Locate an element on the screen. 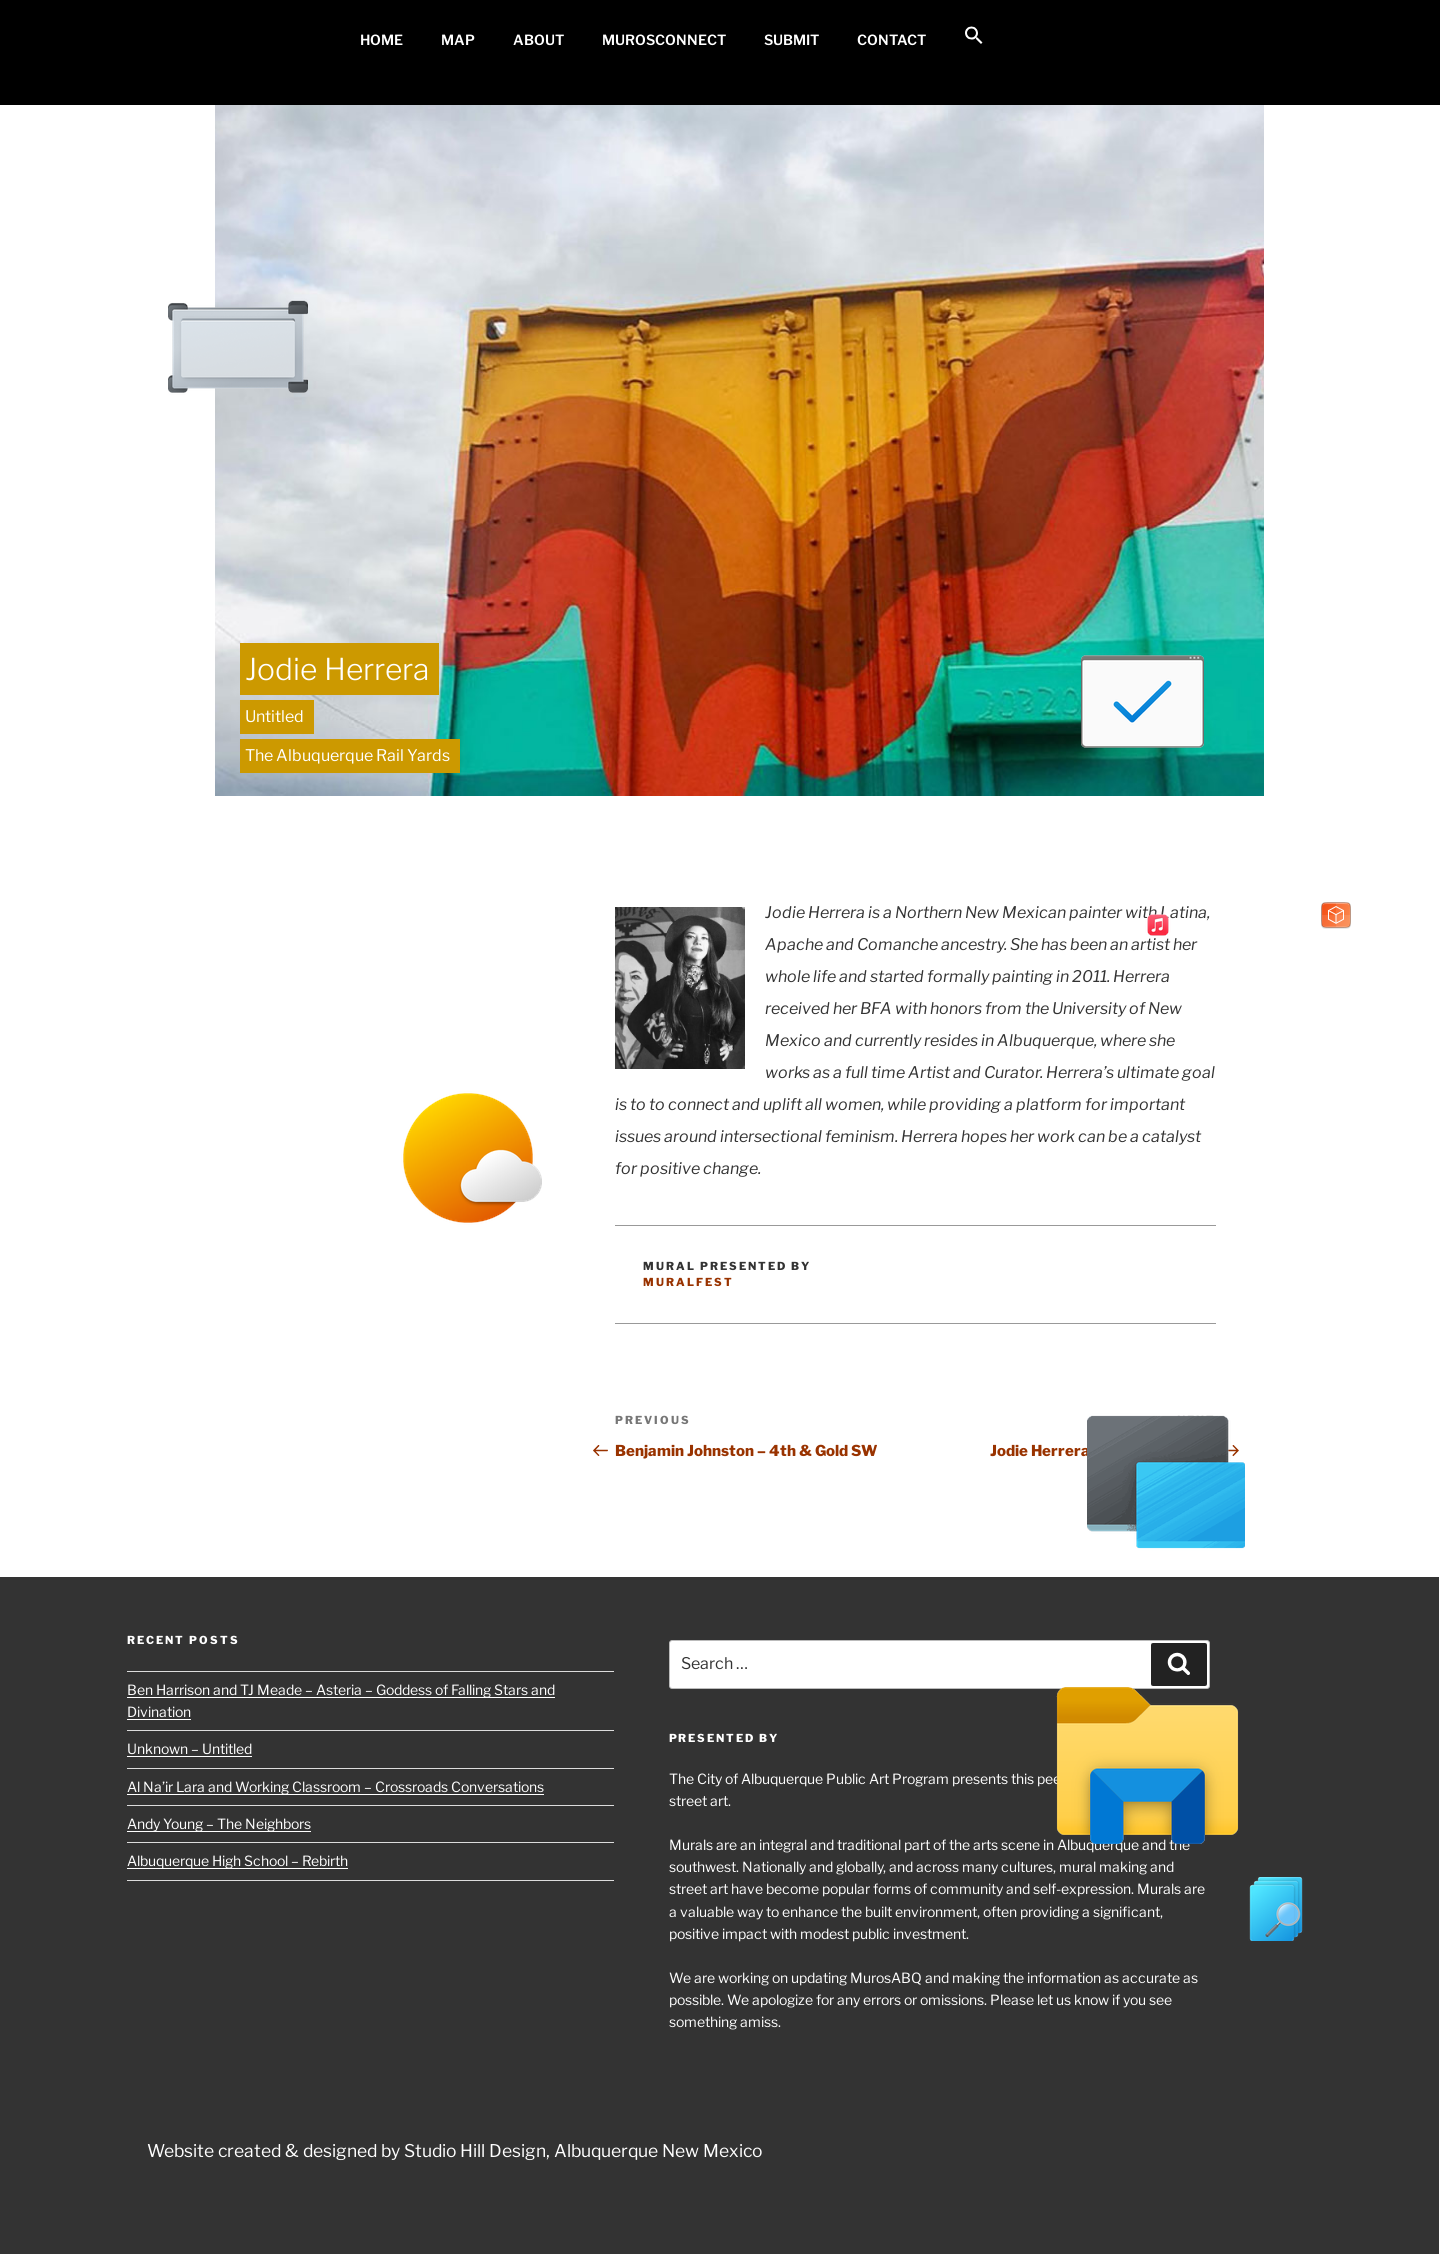 The height and width of the screenshot is (2254, 1440). file or document successfully verified is located at coordinates (1142, 701).